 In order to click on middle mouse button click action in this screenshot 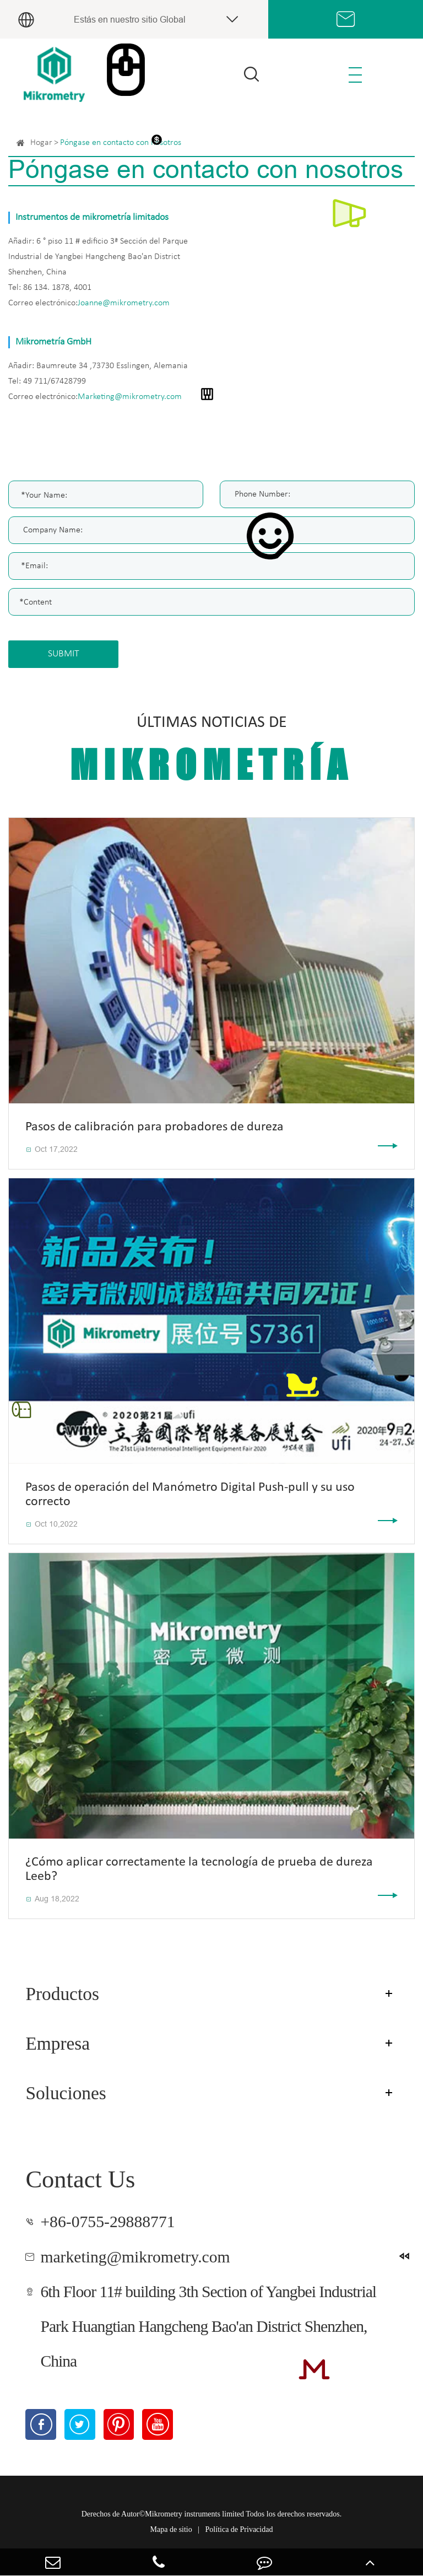, I will do `click(126, 69)`.